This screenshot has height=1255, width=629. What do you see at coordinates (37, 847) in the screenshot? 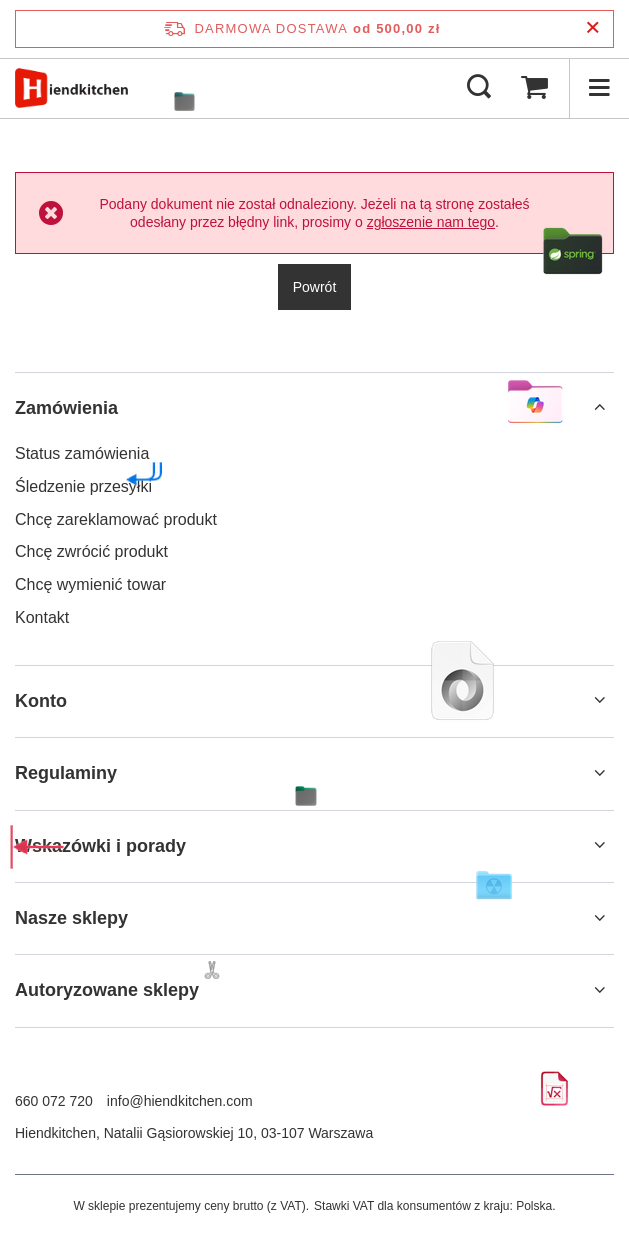
I see `go to the first item in a list or sequence` at bounding box center [37, 847].